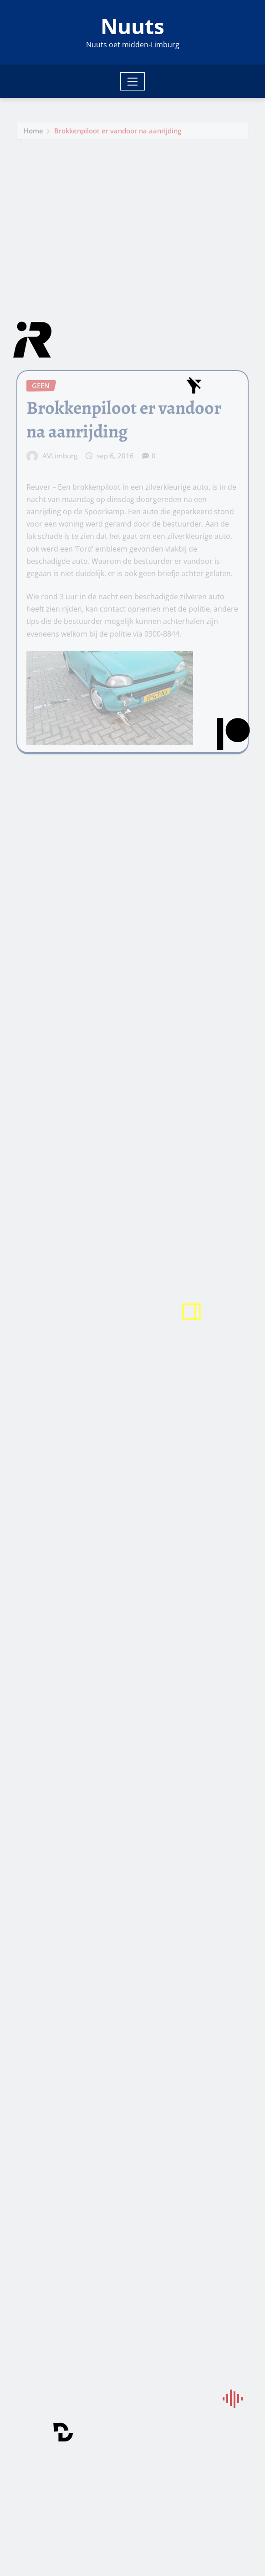 The height and width of the screenshot is (2576, 265). I want to click on clear all active filters, so click(194, 386).